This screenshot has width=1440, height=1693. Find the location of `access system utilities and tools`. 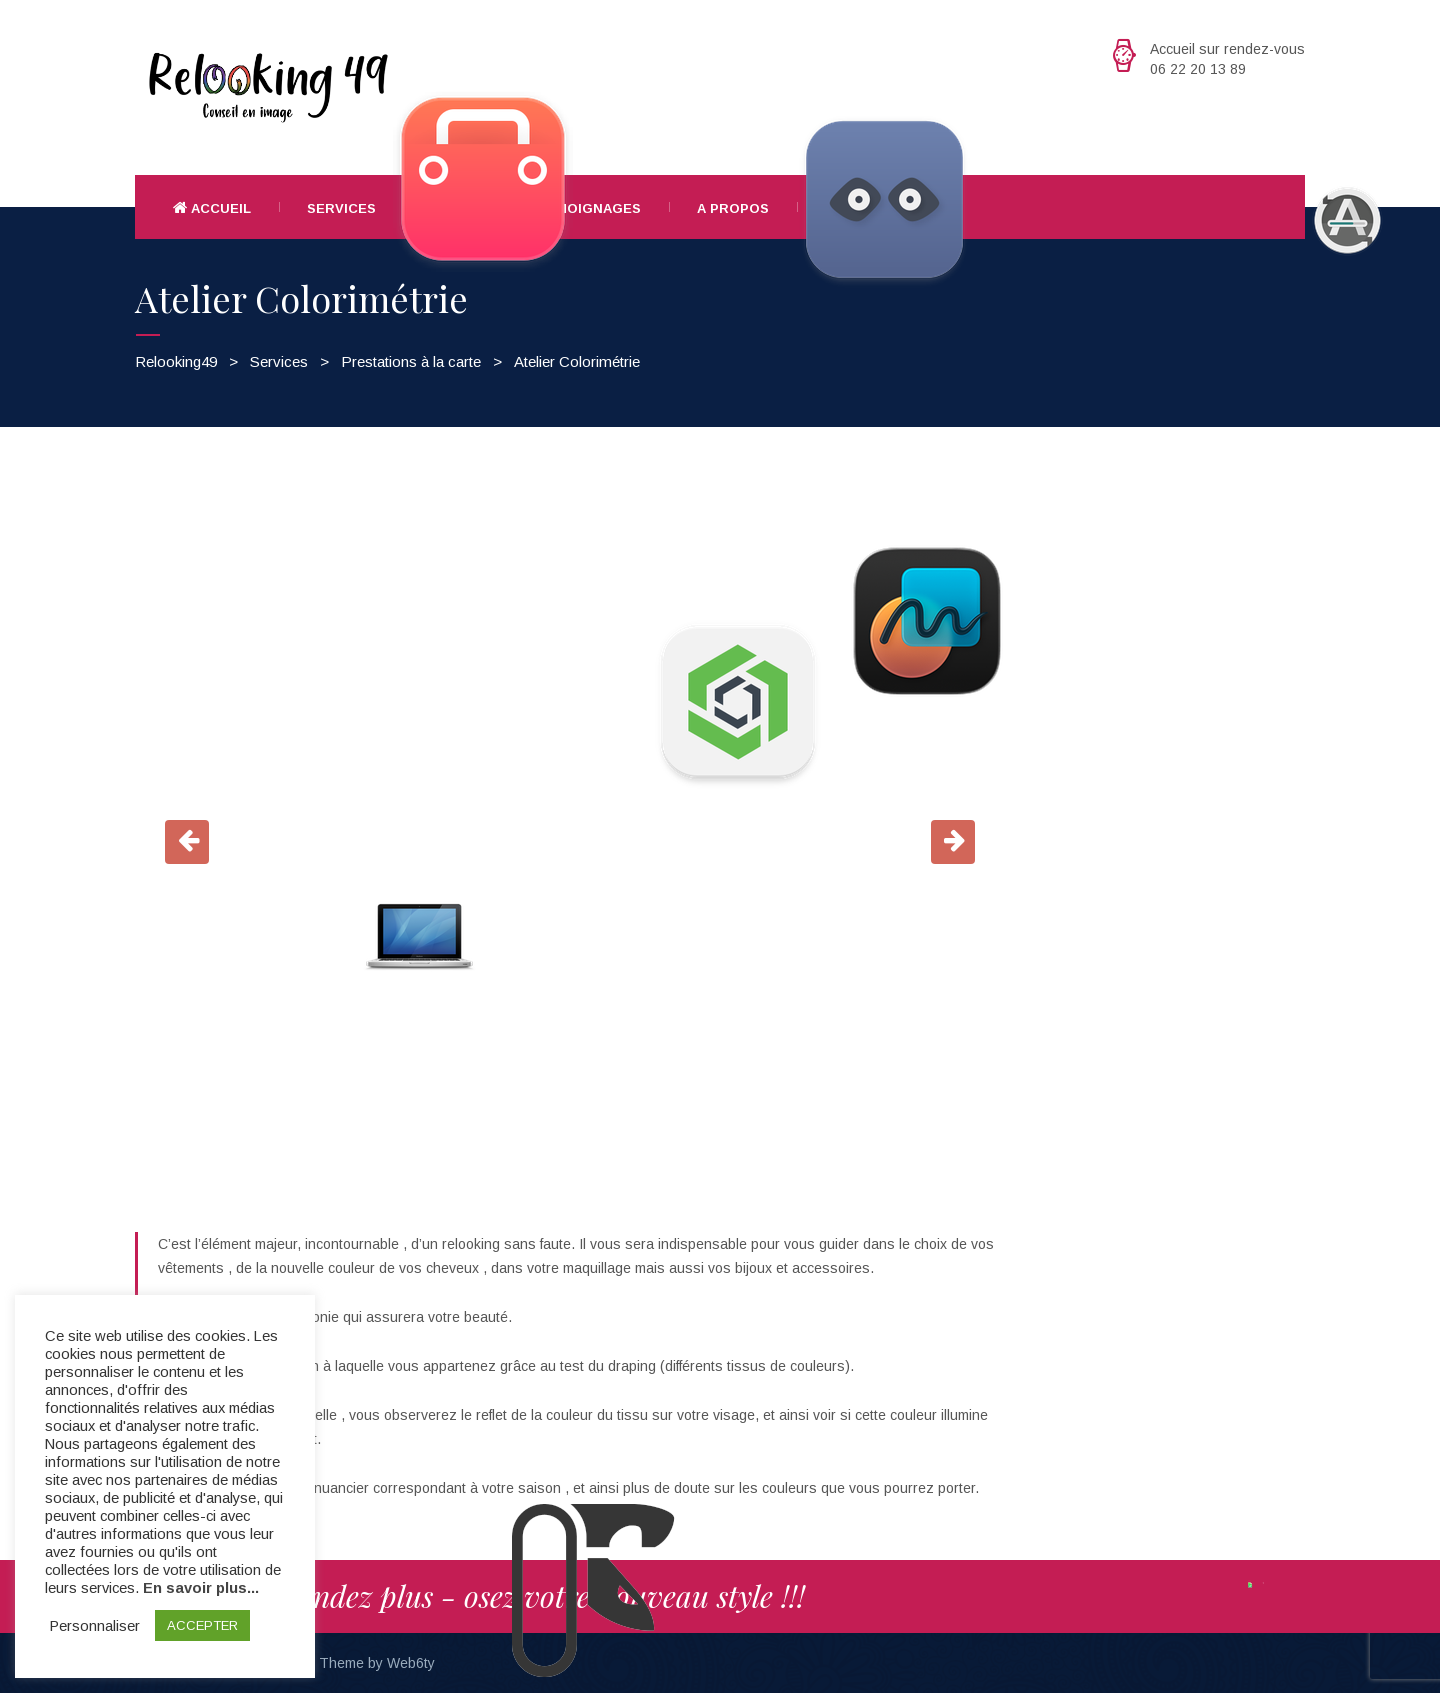

access system utilities and tools is located at coordinates (483, 179).